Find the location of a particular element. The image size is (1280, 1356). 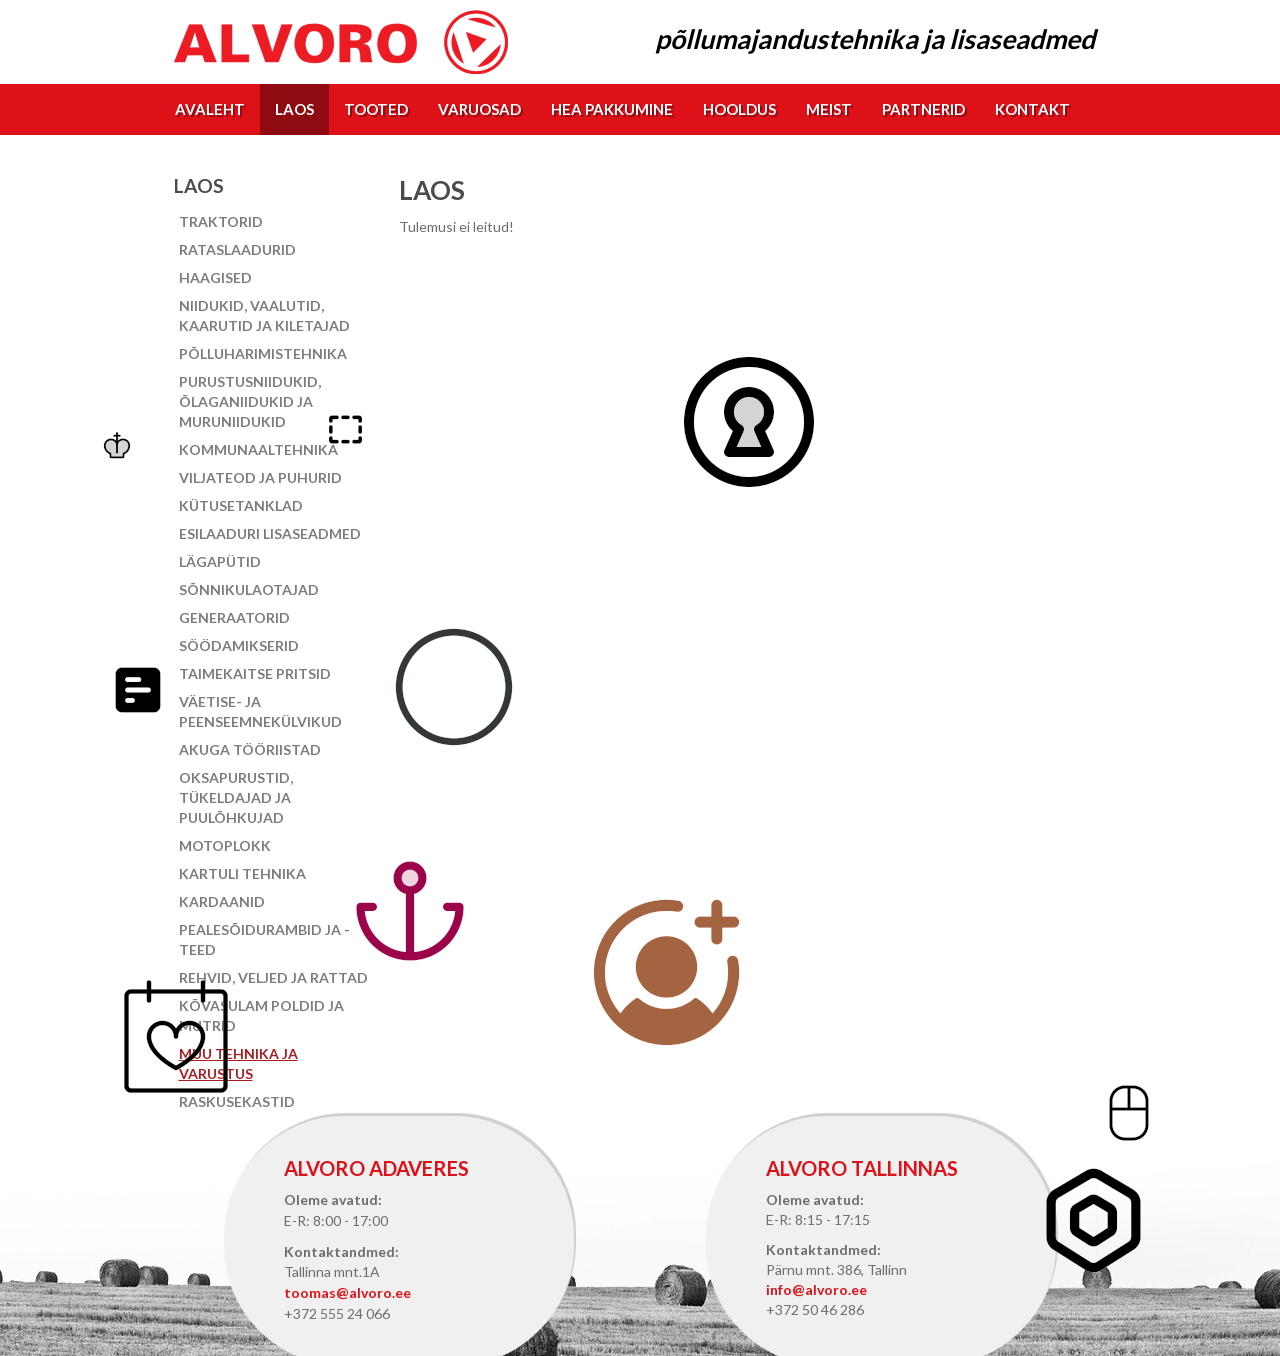

unselected option in a radio button group is located at coordinates (454, 687).